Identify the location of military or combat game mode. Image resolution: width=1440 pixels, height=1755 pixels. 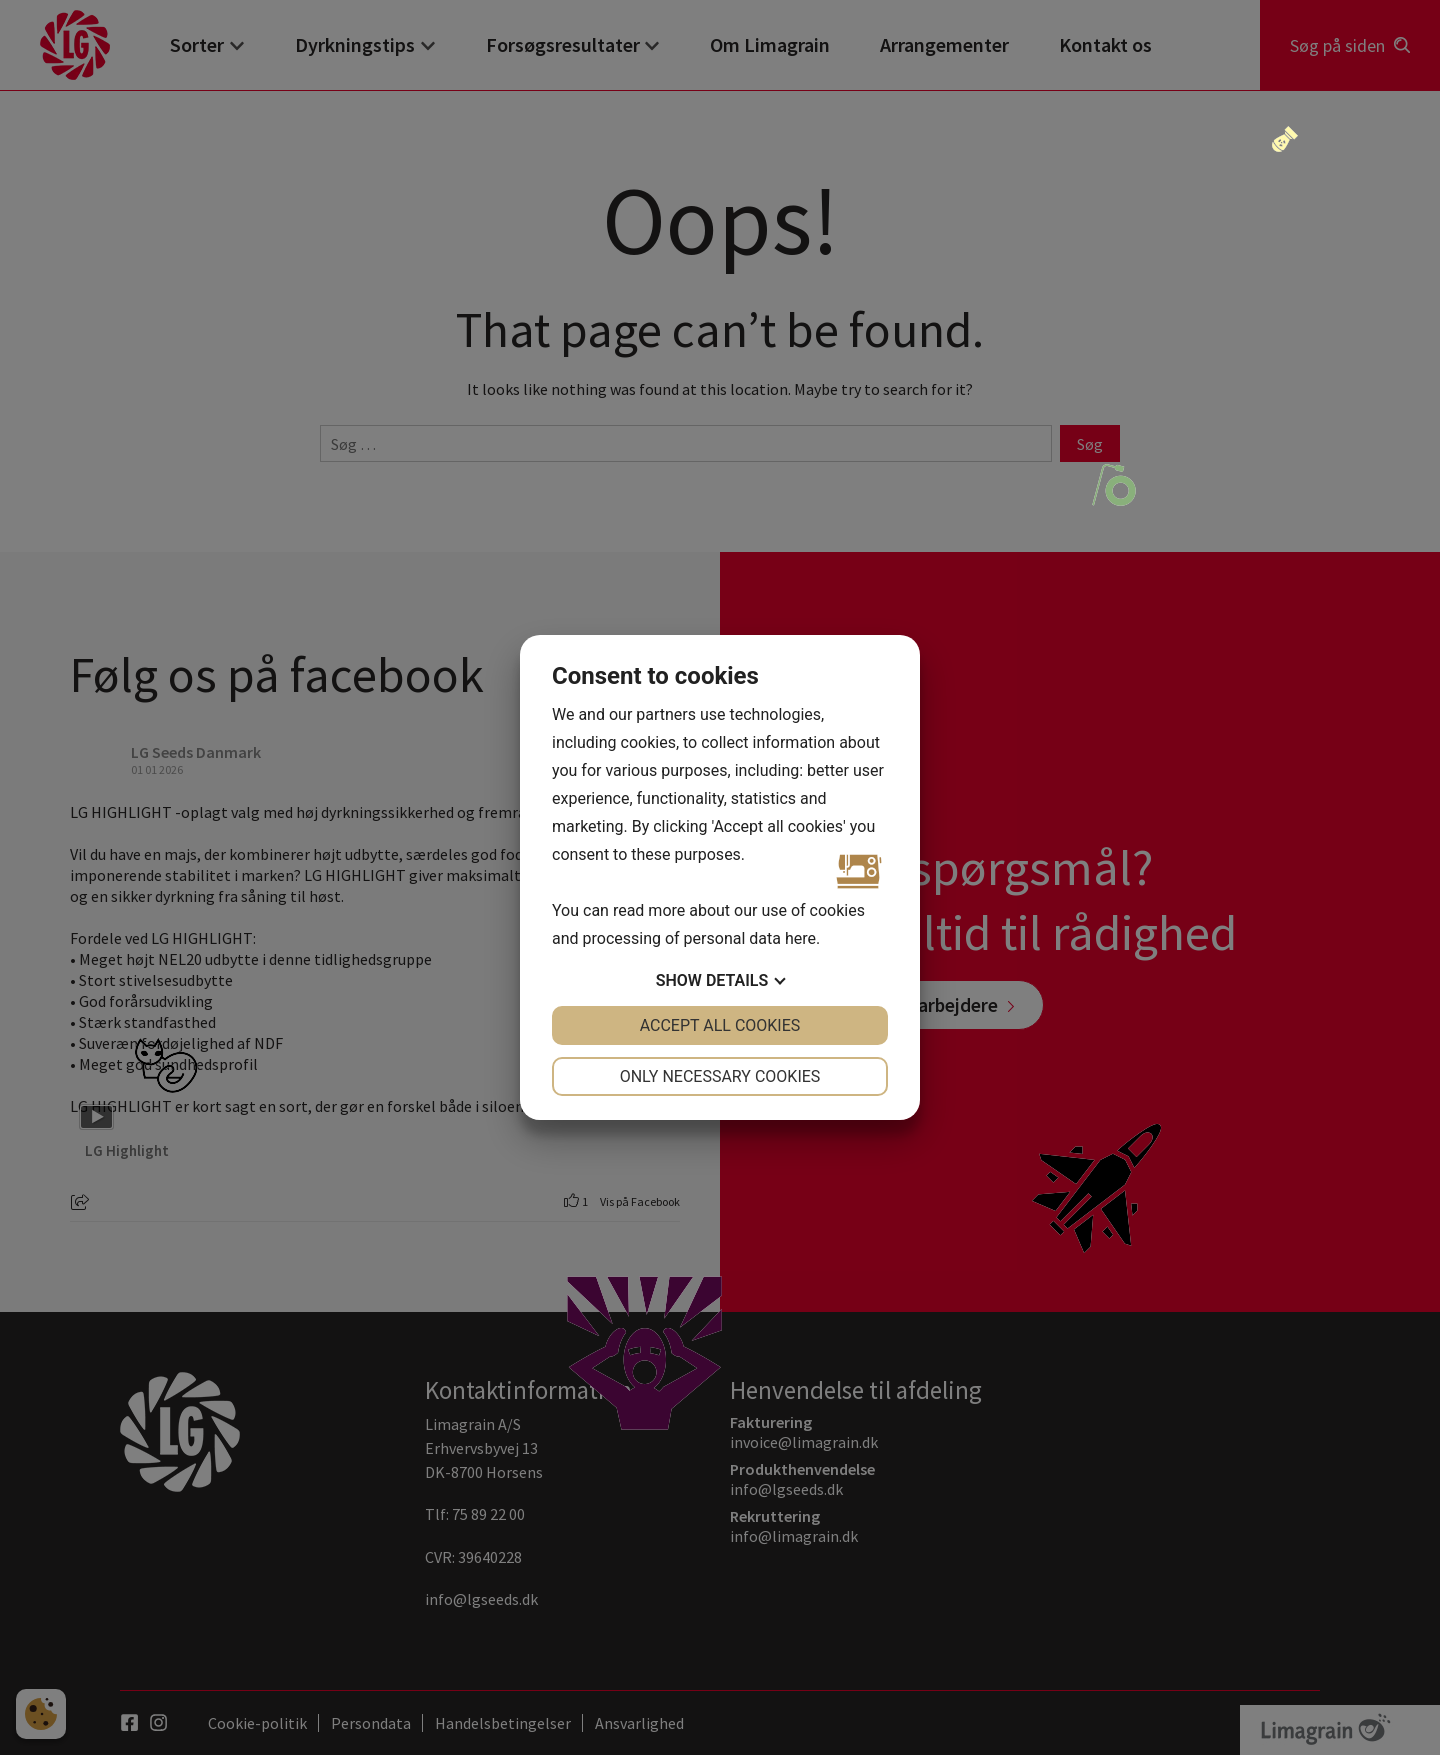
(1096, 1188).